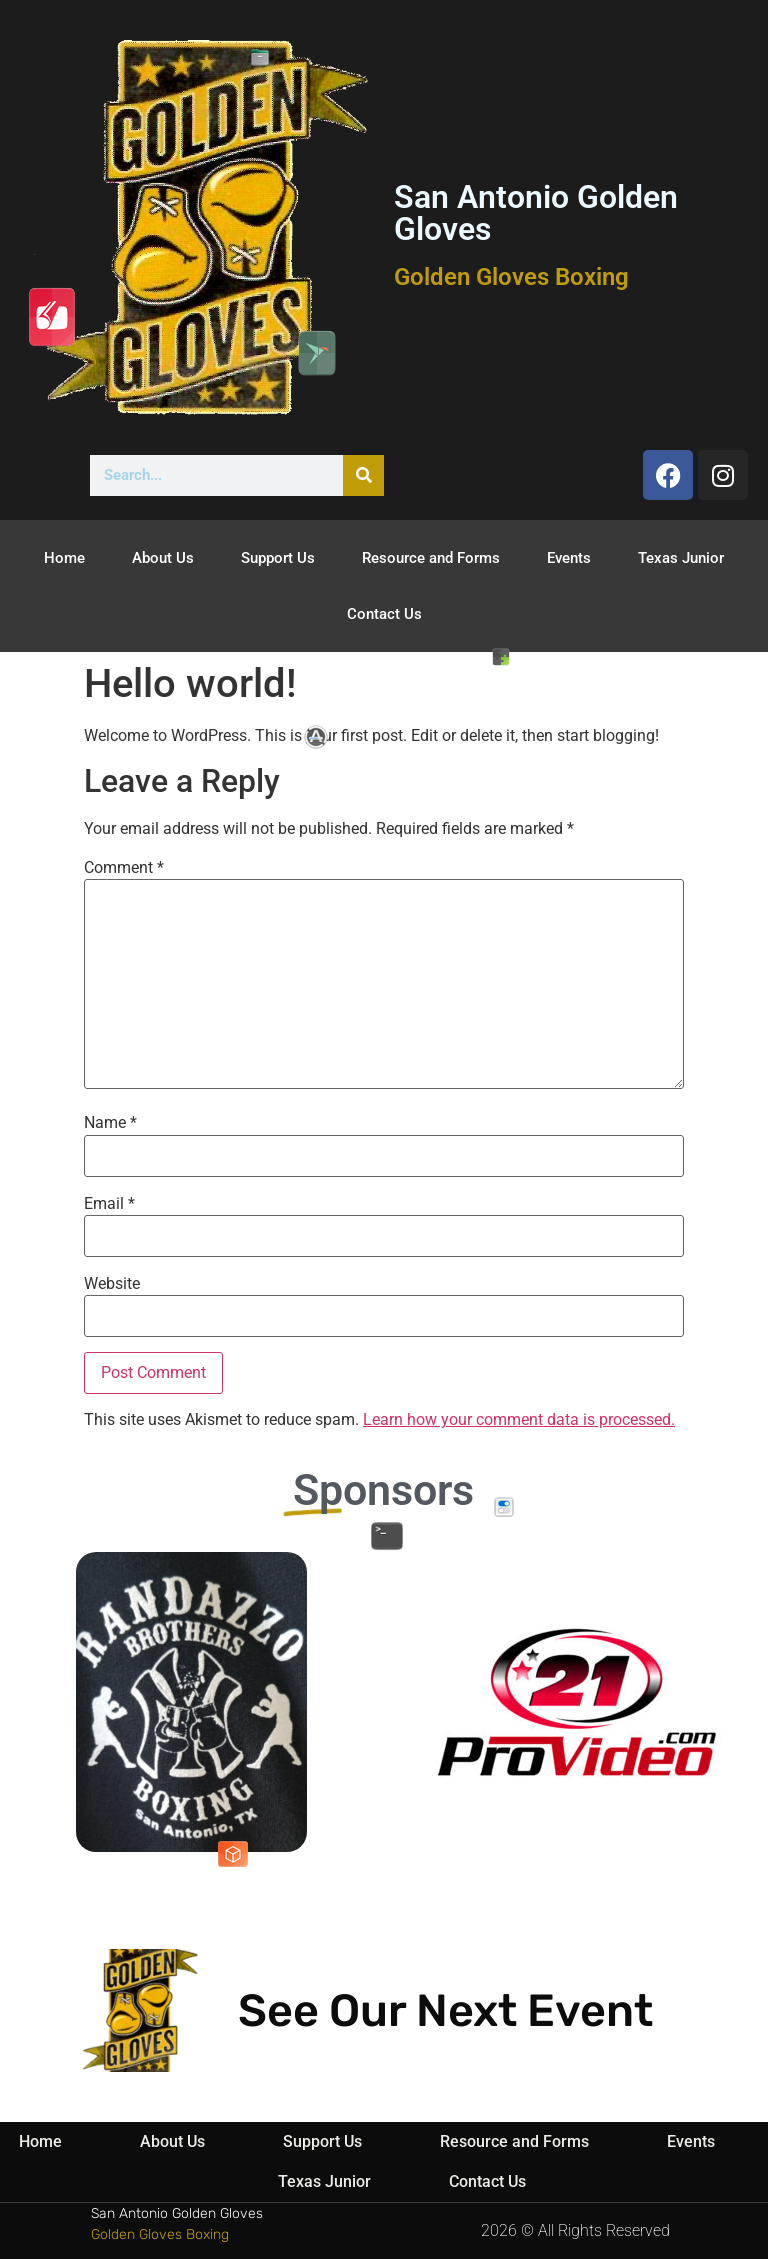  What do you see at coordinates (233, 1853) in the screenshot?
I see `open a 3D model file in OBJ format` at bounding box center [233, 1853].